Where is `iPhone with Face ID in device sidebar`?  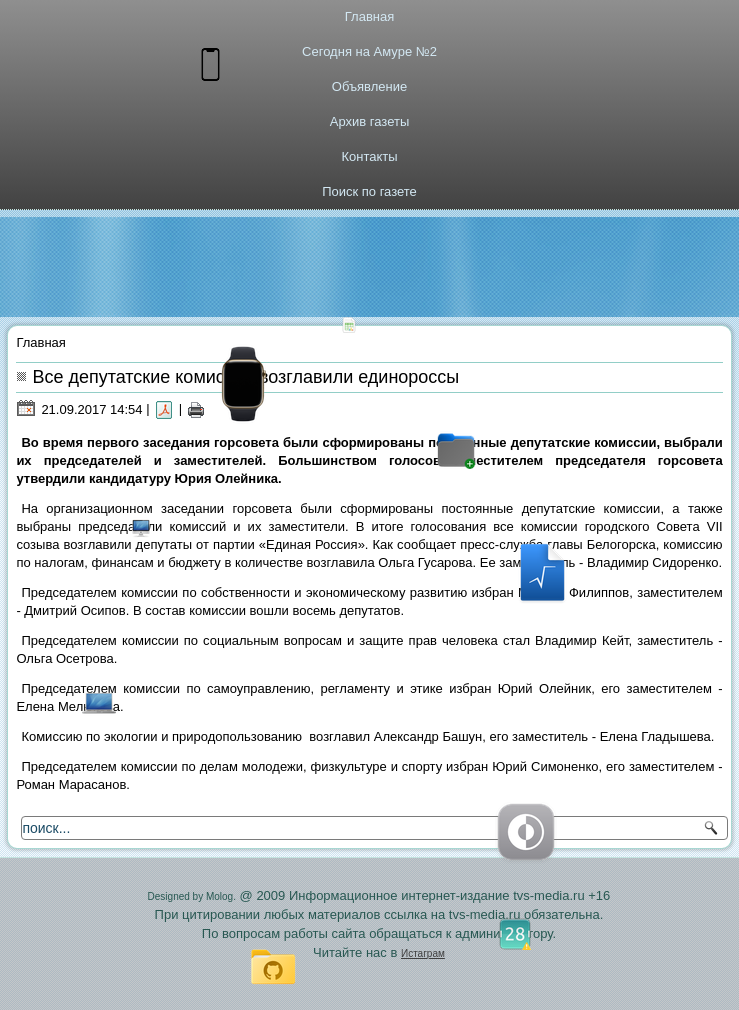 iPhone with Face ID in device sidebar is located at coordinates (210, 64).